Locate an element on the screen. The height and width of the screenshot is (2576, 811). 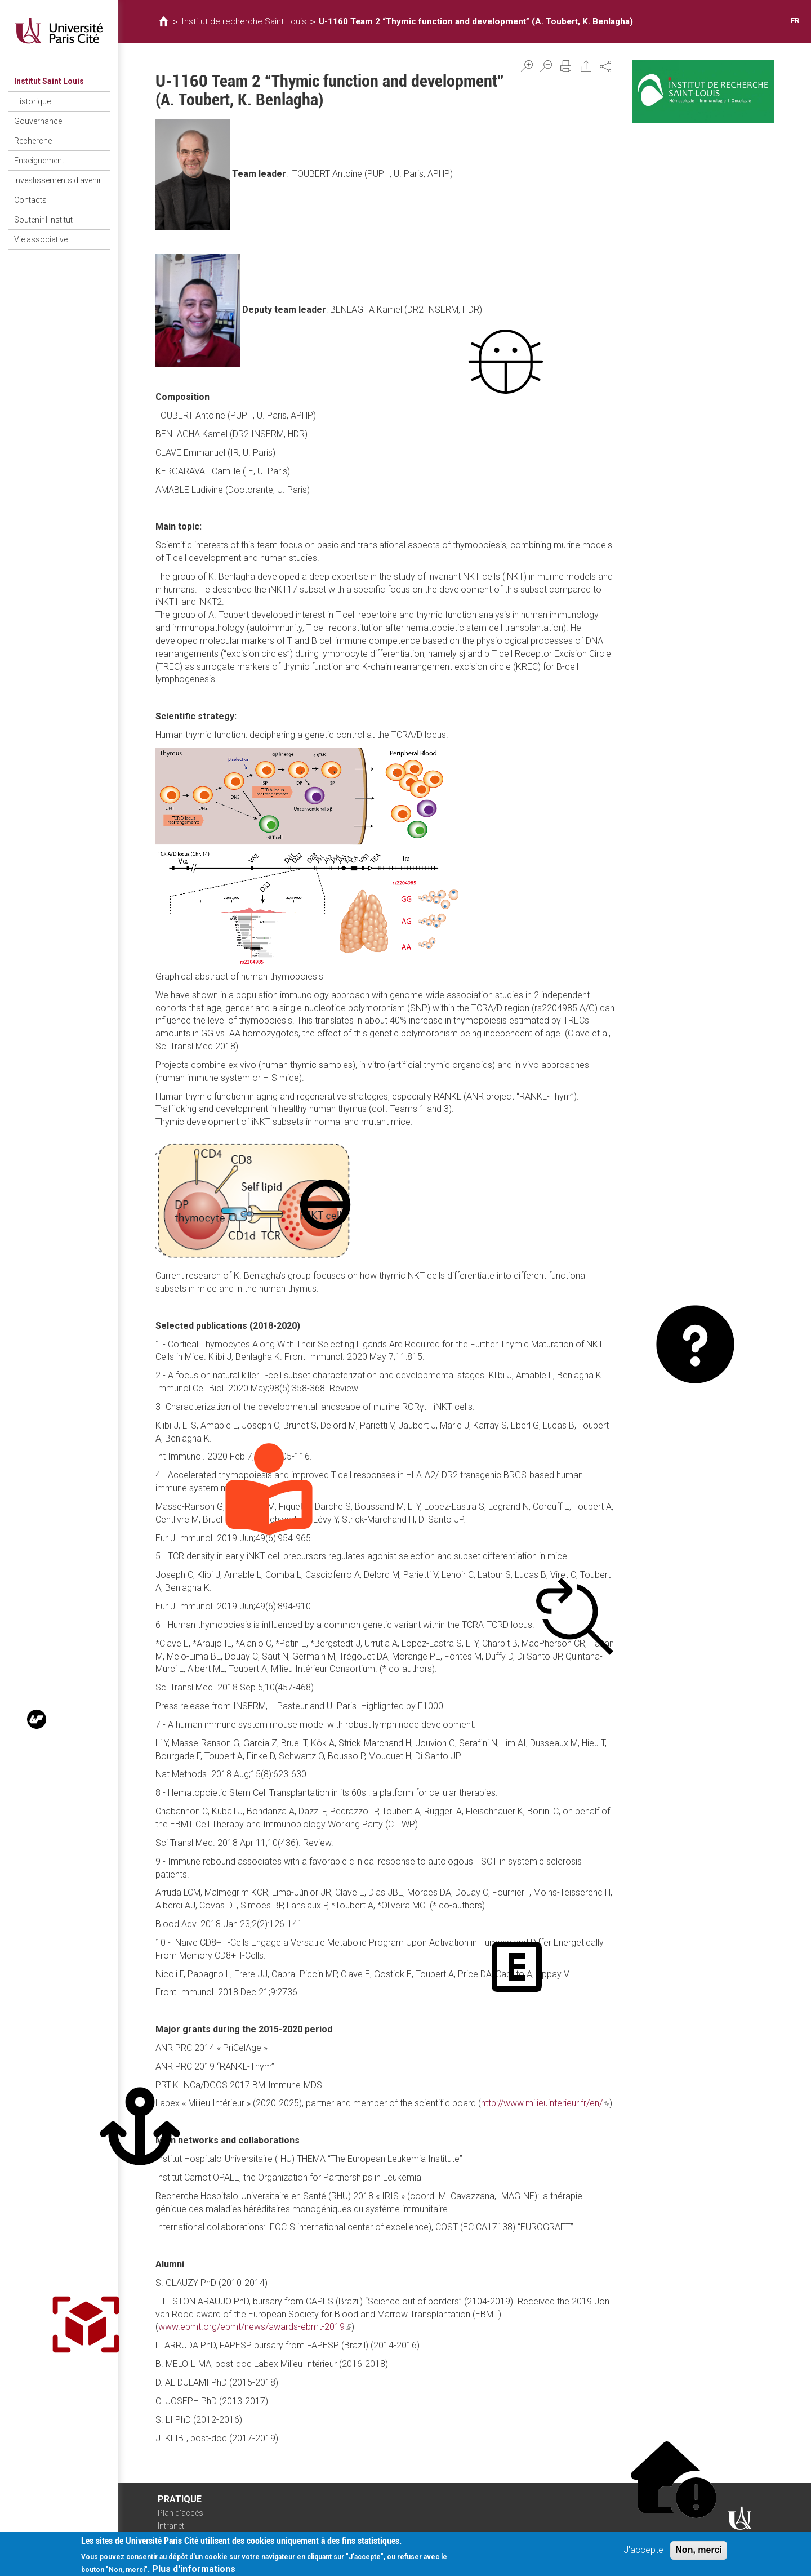
wpressr logo is located at coordinates (37, 1719).